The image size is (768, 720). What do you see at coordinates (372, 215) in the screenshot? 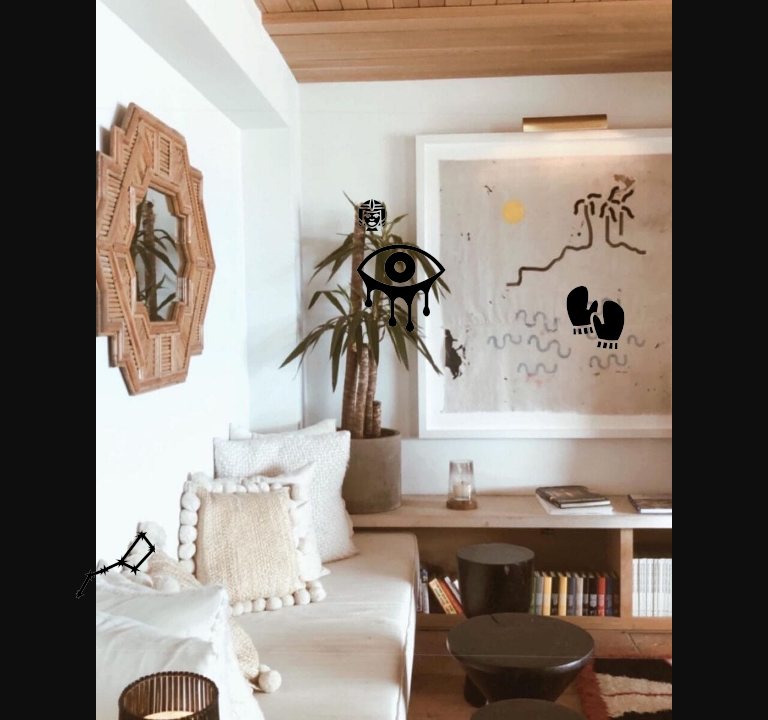
I see `select cleopatra character or avatar` at bounding box center [372, 215].